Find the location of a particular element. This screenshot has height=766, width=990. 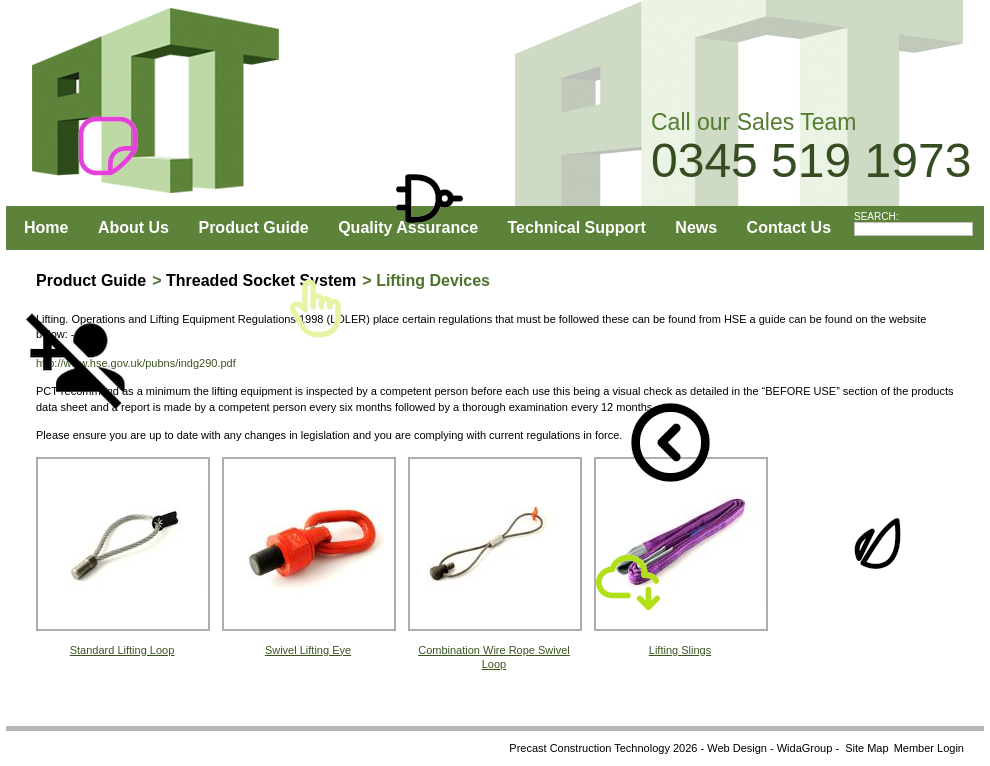

go back to the previous screen is located at coordinates (670, 442).